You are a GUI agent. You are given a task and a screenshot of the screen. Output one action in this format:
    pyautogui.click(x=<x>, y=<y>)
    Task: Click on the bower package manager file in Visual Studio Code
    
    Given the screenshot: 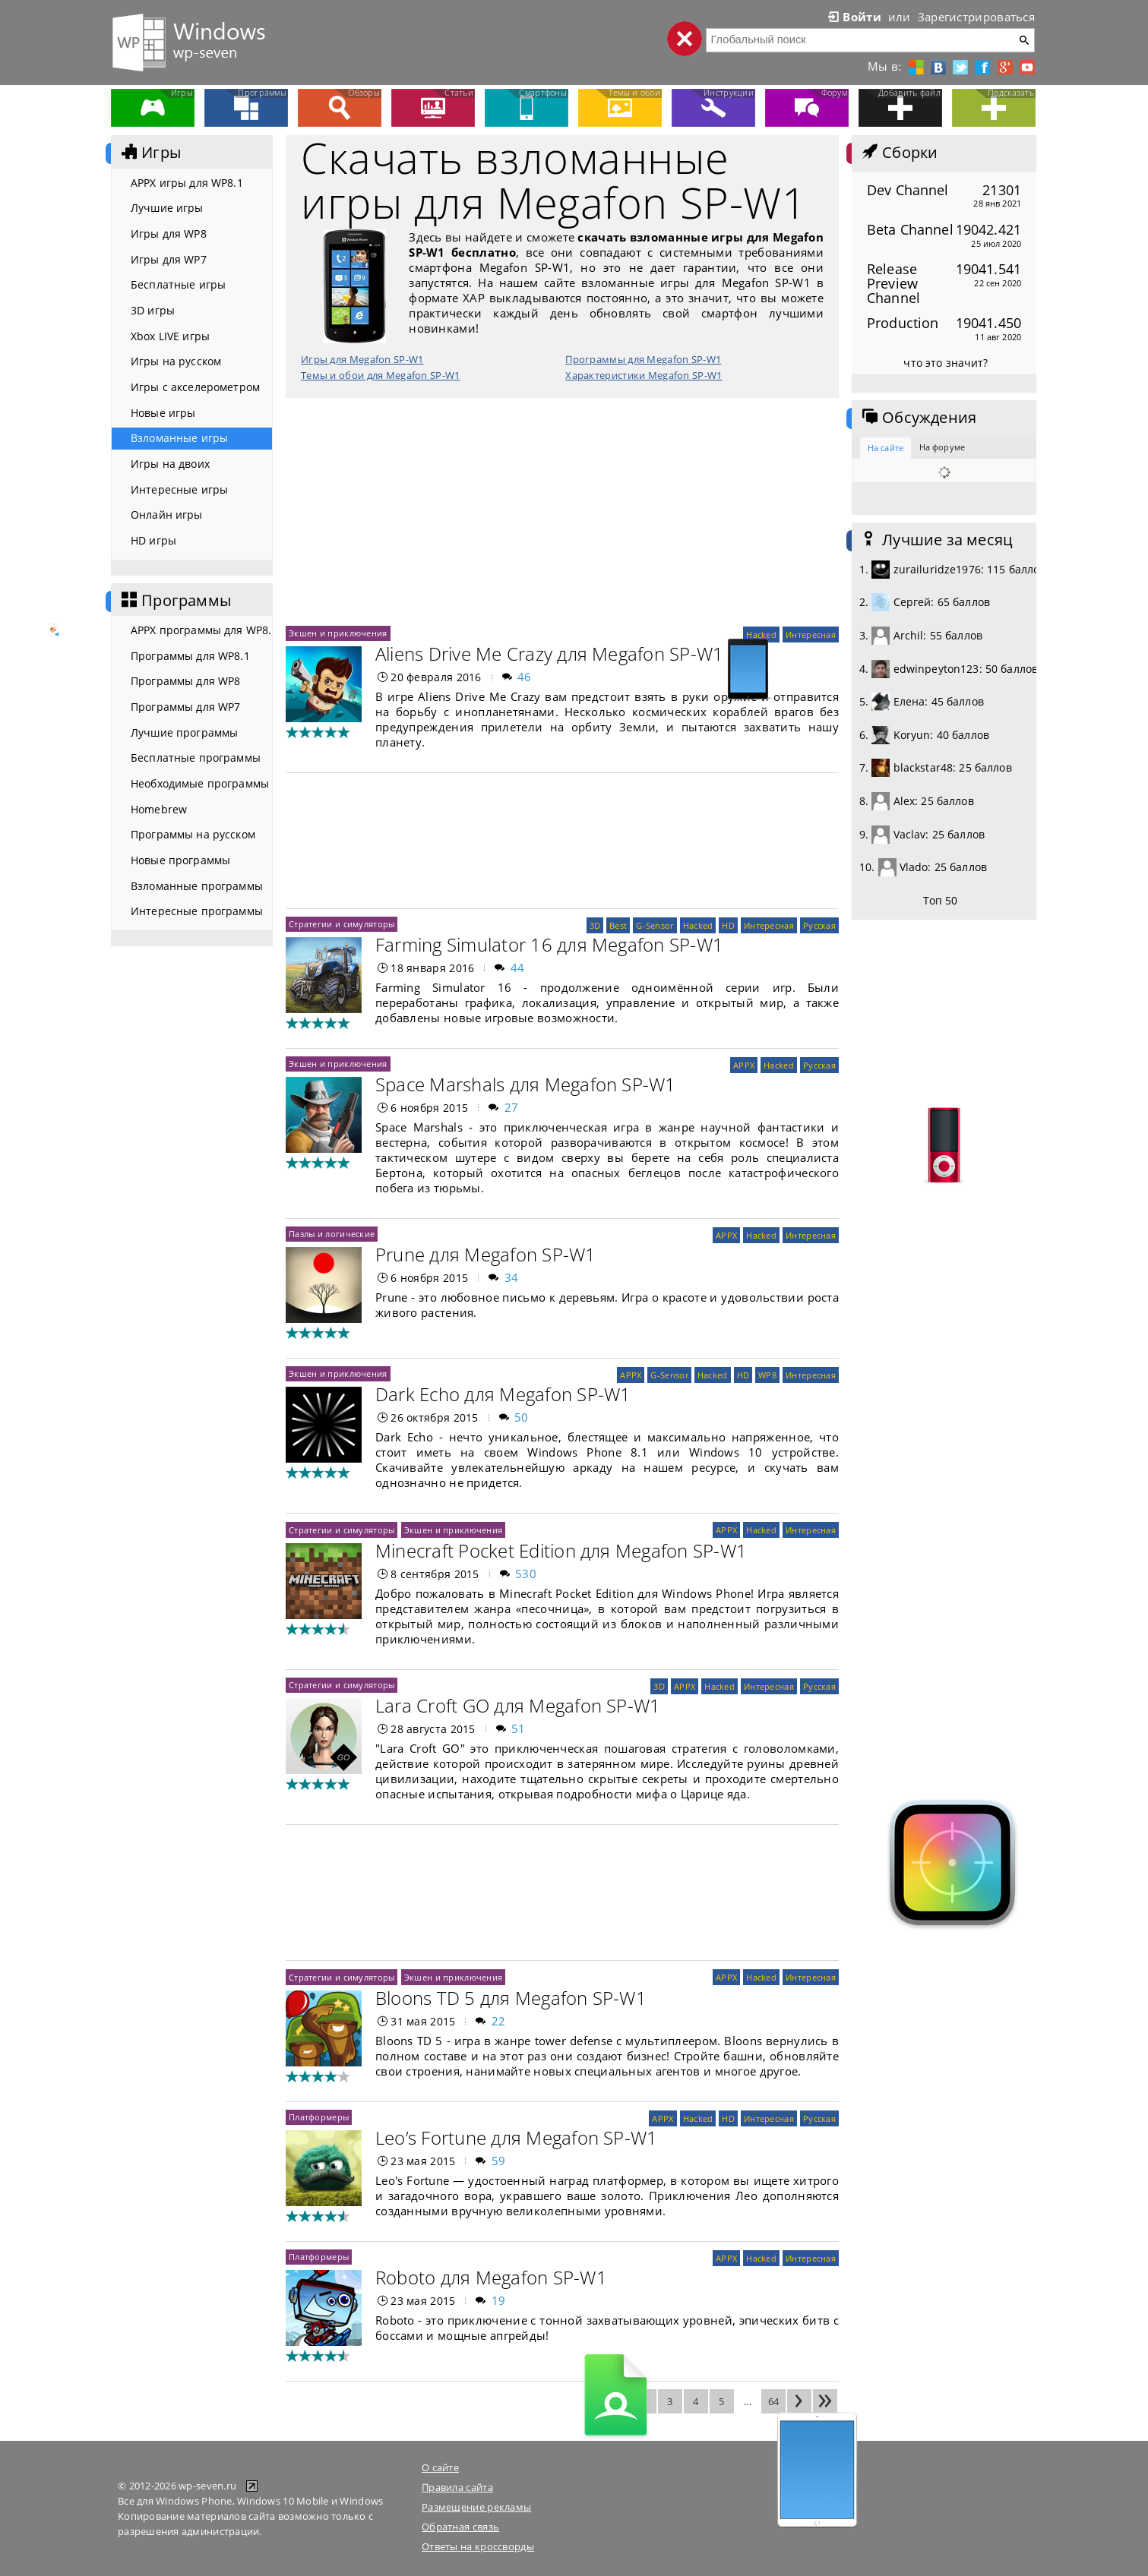 What is the action you would take?
    pyautogui.click(x=53, y=630)
    